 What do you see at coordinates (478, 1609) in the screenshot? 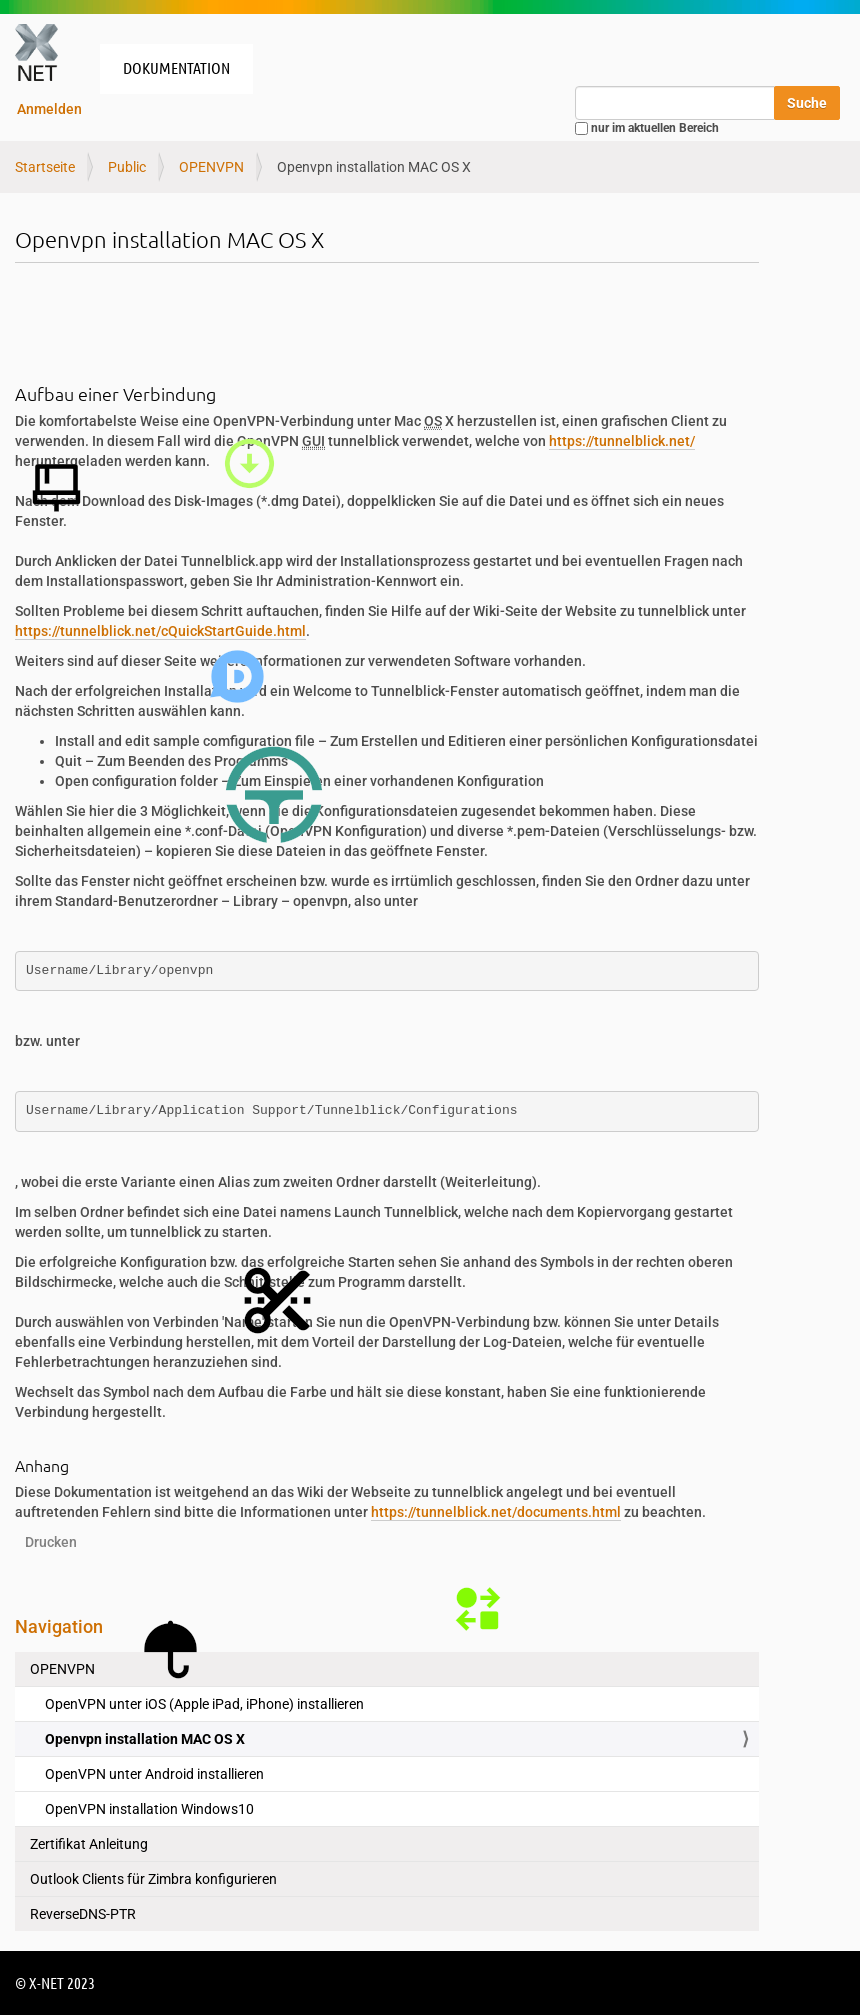
I see `swap or exchange between two items` at bounding box center [478, 1609].